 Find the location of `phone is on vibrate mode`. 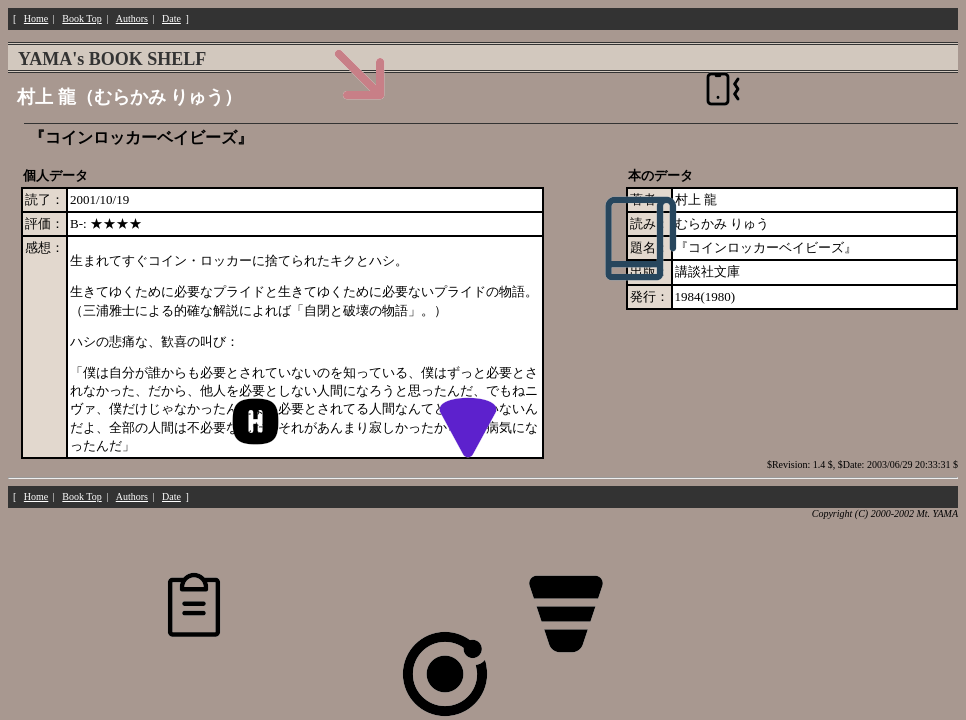

phone is on vibrate mode is located at coordinates (723, 89).